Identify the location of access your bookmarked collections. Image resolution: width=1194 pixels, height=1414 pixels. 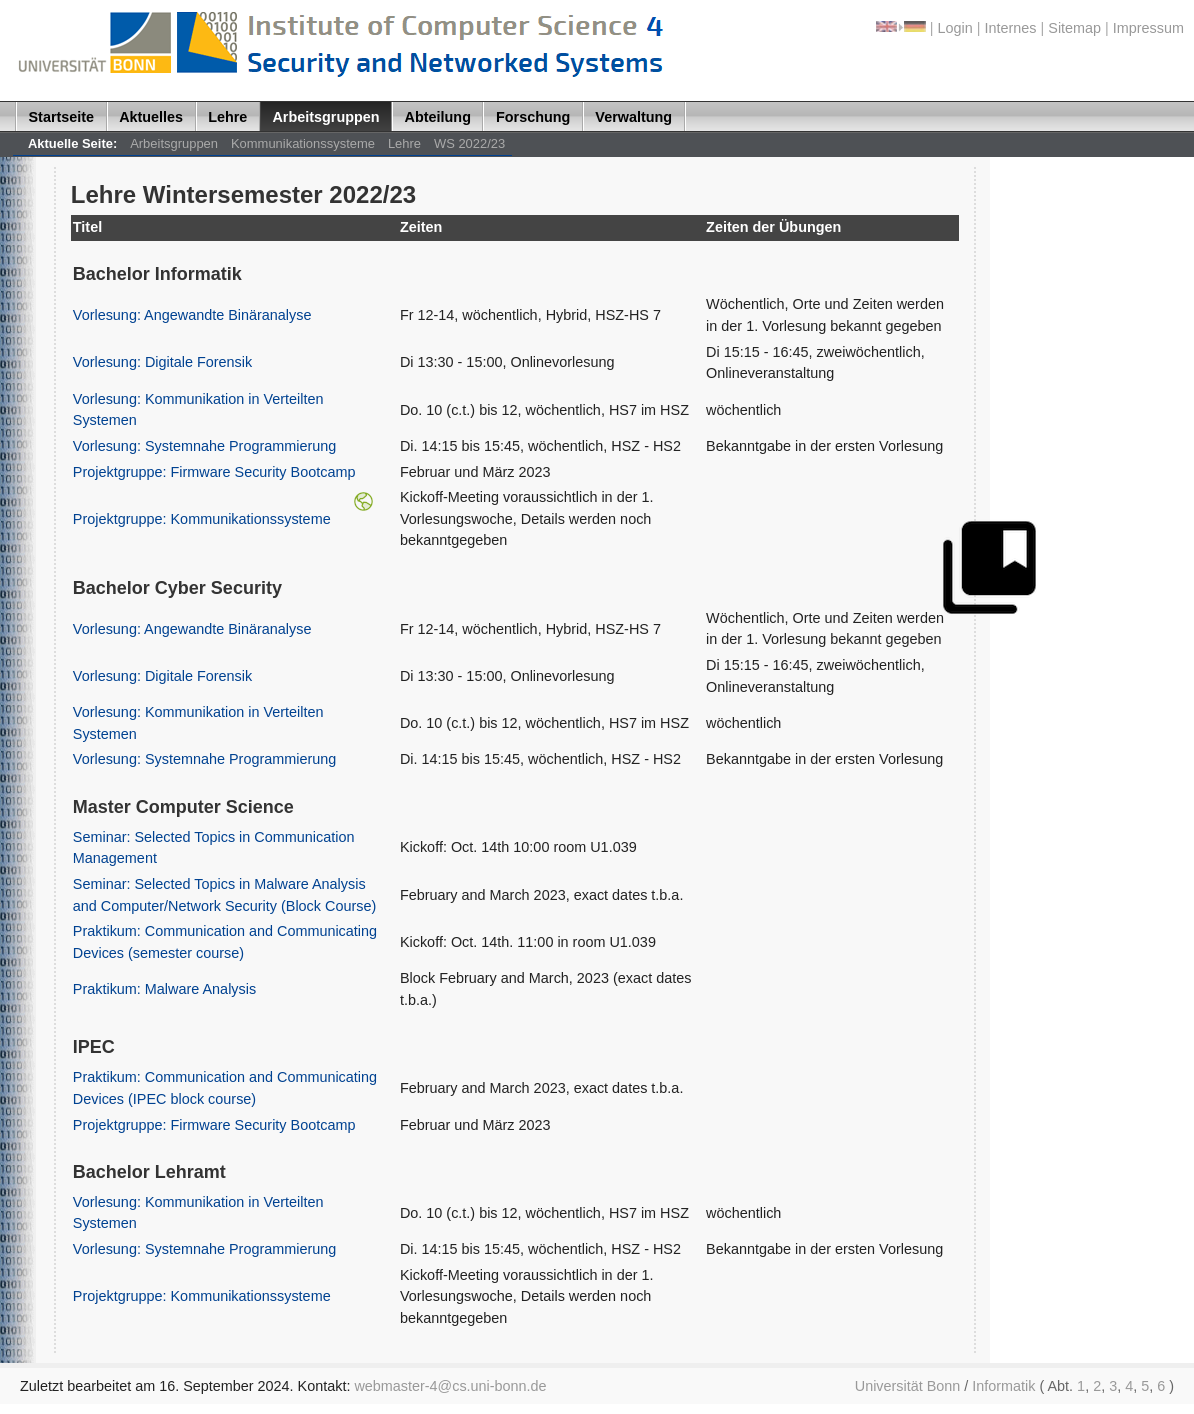
(989, 567).